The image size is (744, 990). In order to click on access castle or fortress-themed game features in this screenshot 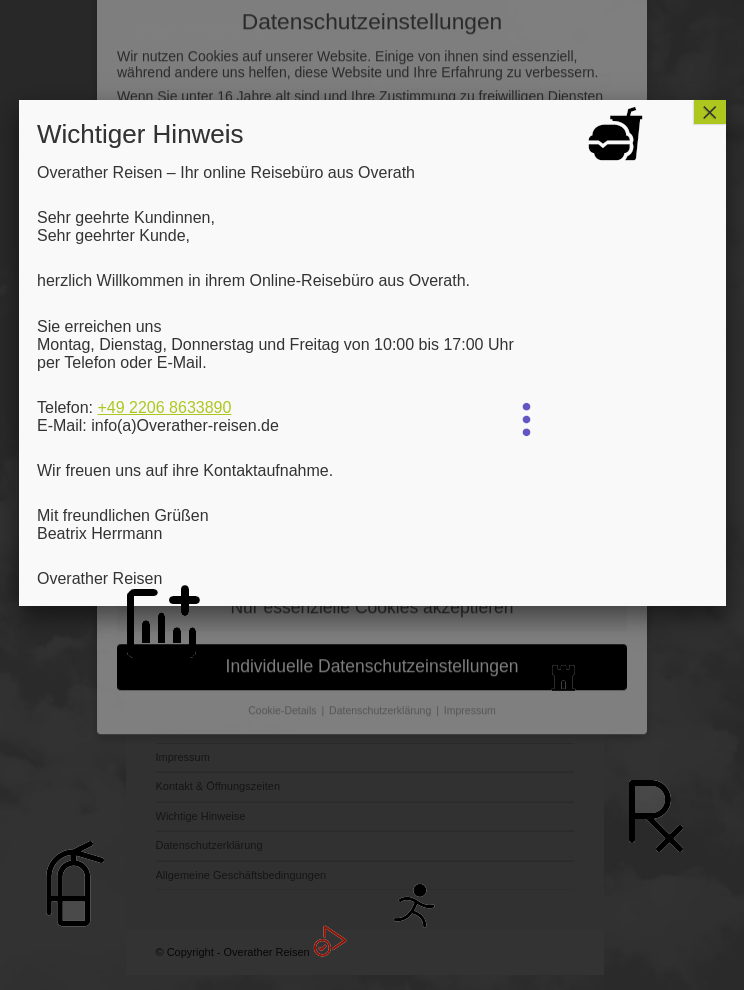, I will do `click(563, 677)`.